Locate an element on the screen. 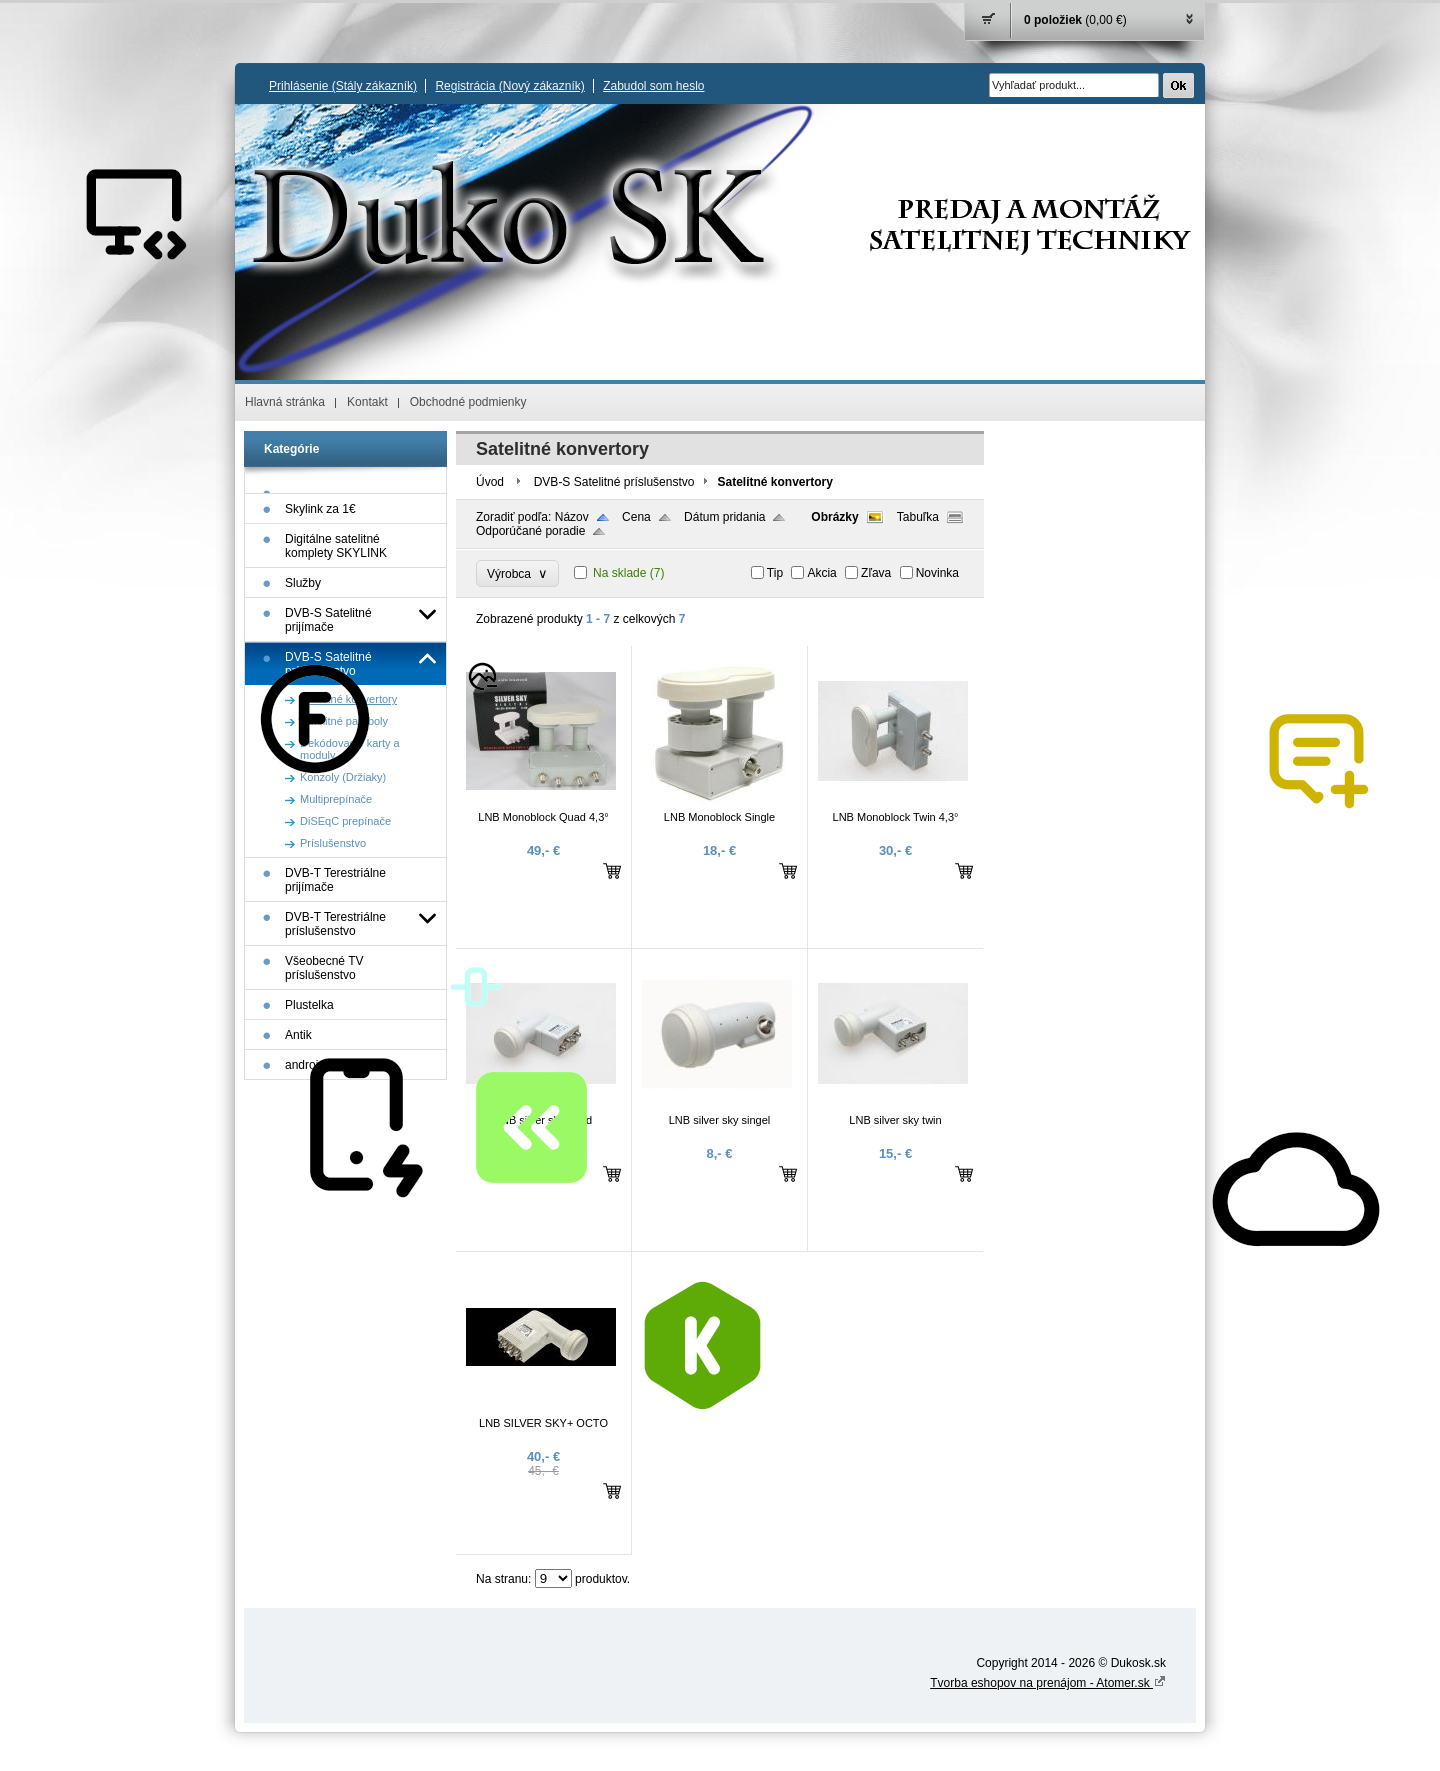 The width and height of the screenshot is (1440, 1771). compose a new message is located at coordinates (1316, 756).